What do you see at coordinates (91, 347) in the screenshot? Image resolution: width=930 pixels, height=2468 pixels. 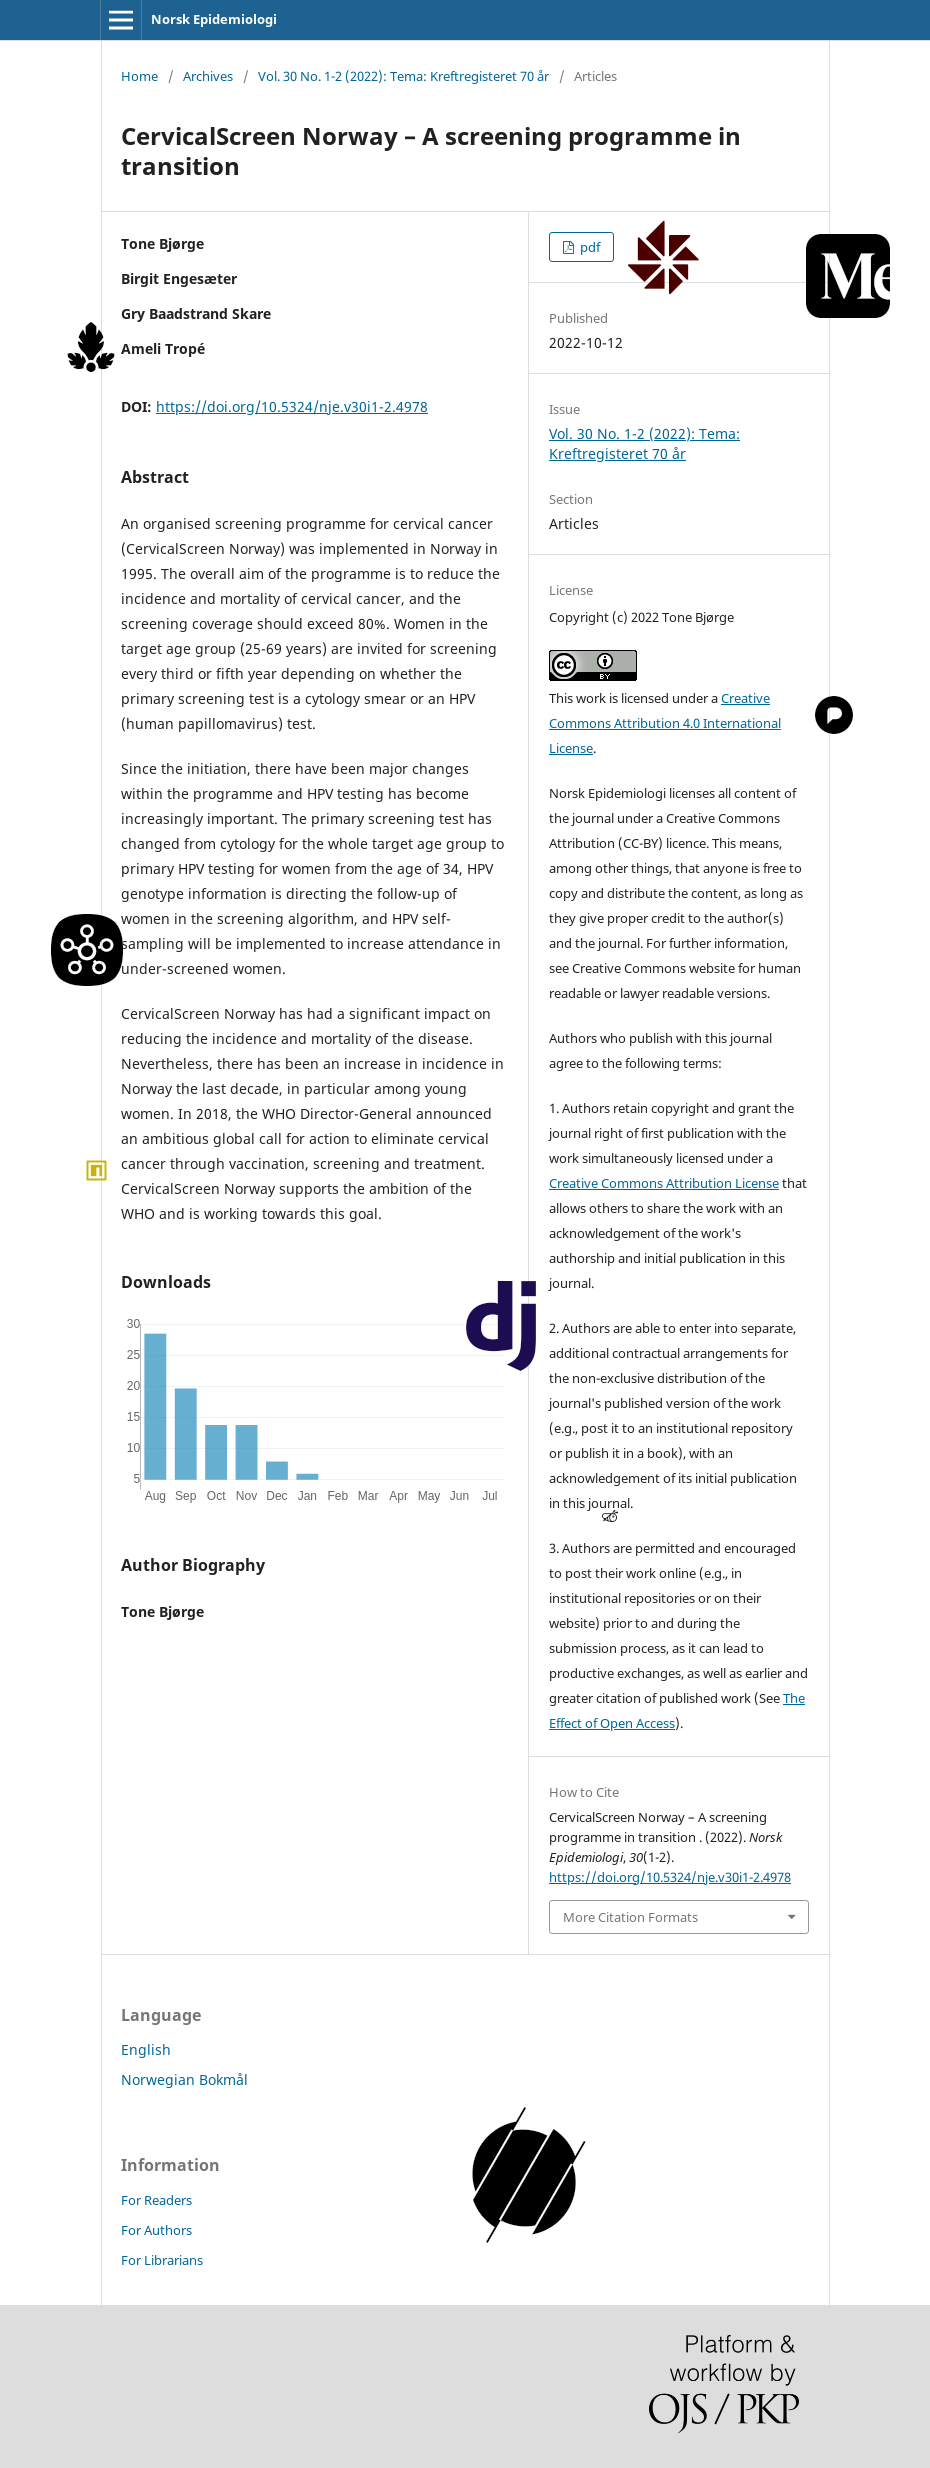 I see `parse.ly logo` at bounding box center [91, 347].